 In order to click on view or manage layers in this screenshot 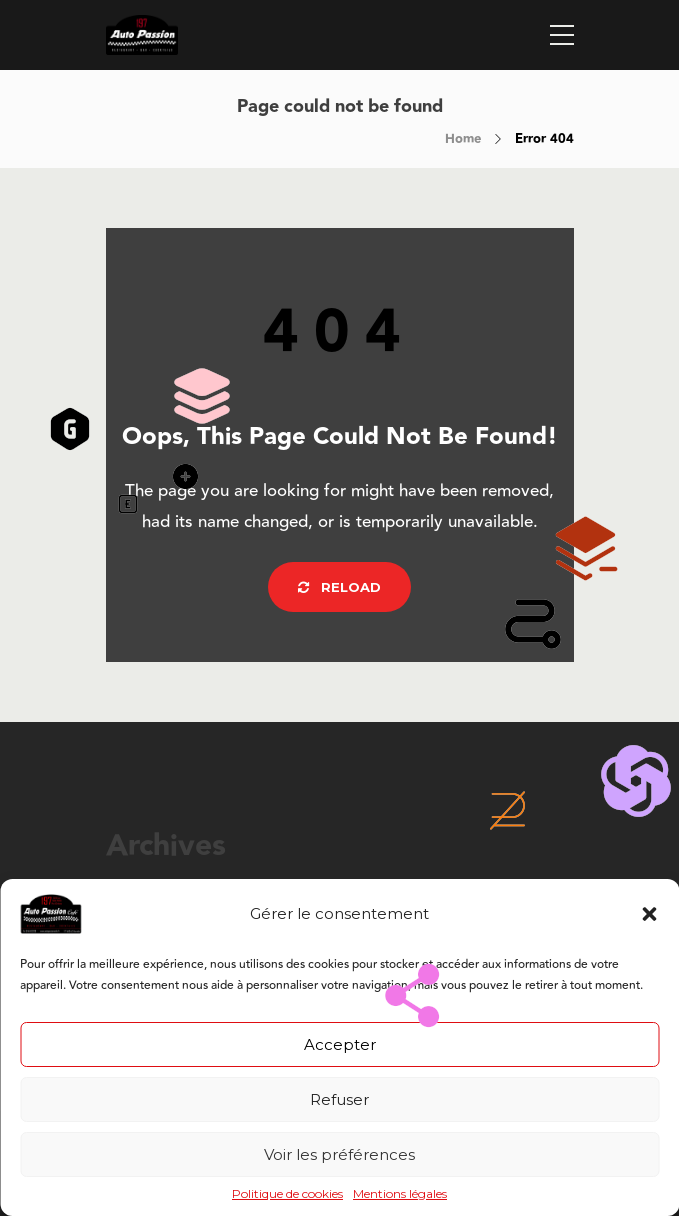, I will do `click(202, 396)`.